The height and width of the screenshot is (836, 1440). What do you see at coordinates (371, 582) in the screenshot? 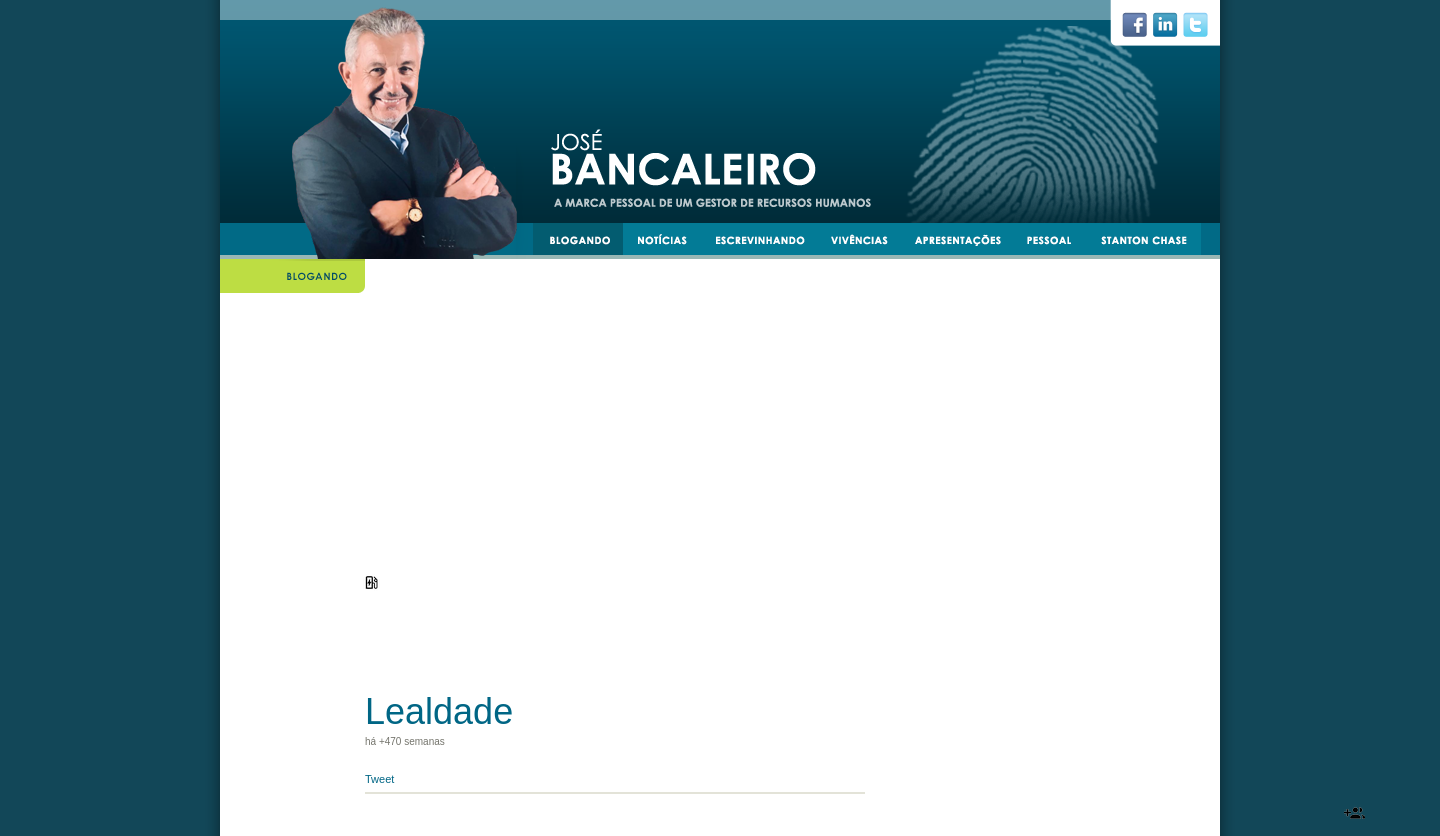
I see `find nearby electric vehicle charging stations` at bounding box center [371, 582].